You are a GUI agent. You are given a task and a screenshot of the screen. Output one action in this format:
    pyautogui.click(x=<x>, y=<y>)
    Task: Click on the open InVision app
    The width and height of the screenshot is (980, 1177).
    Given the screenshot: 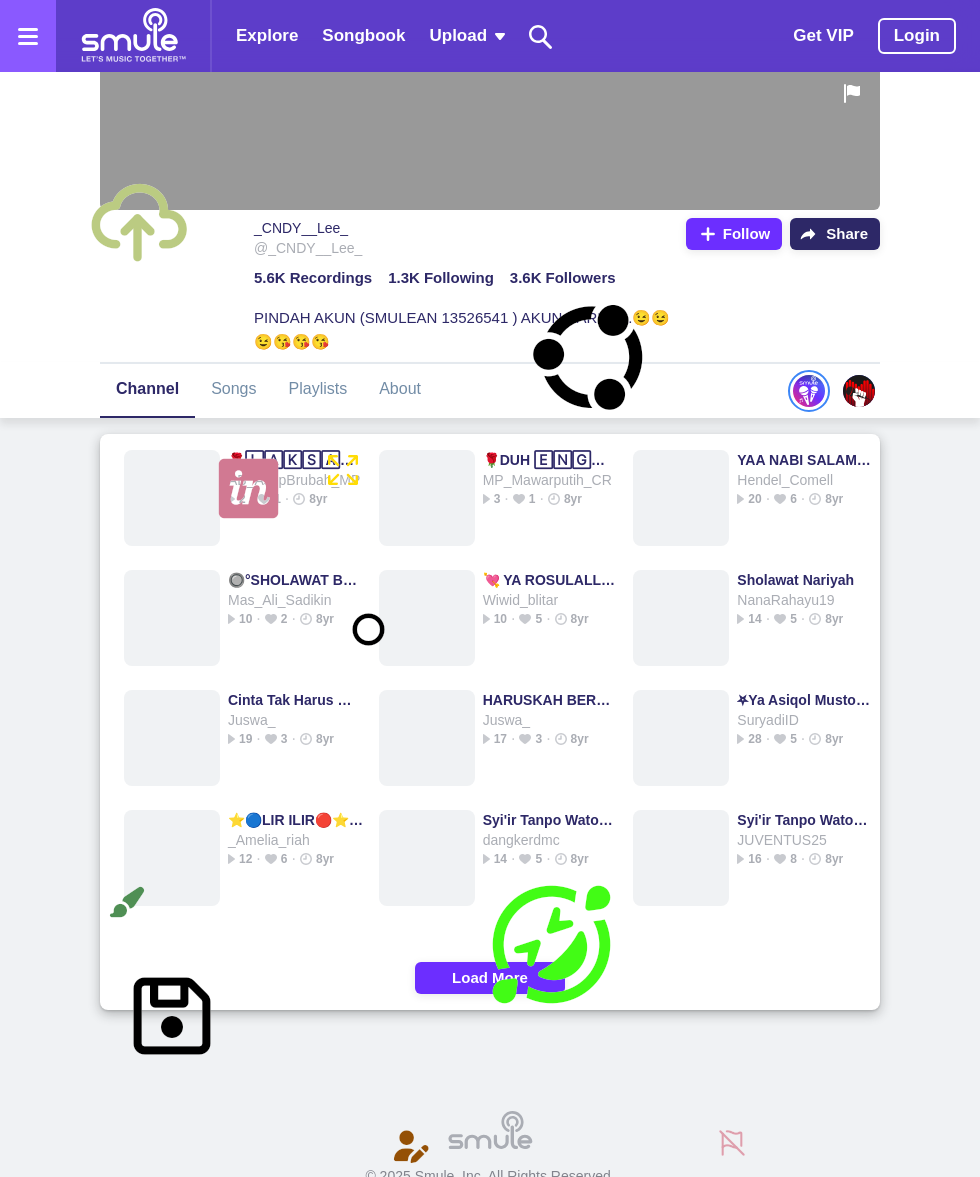 What is the action you would take?
    pyautogui.click(x=248, y=488)
    